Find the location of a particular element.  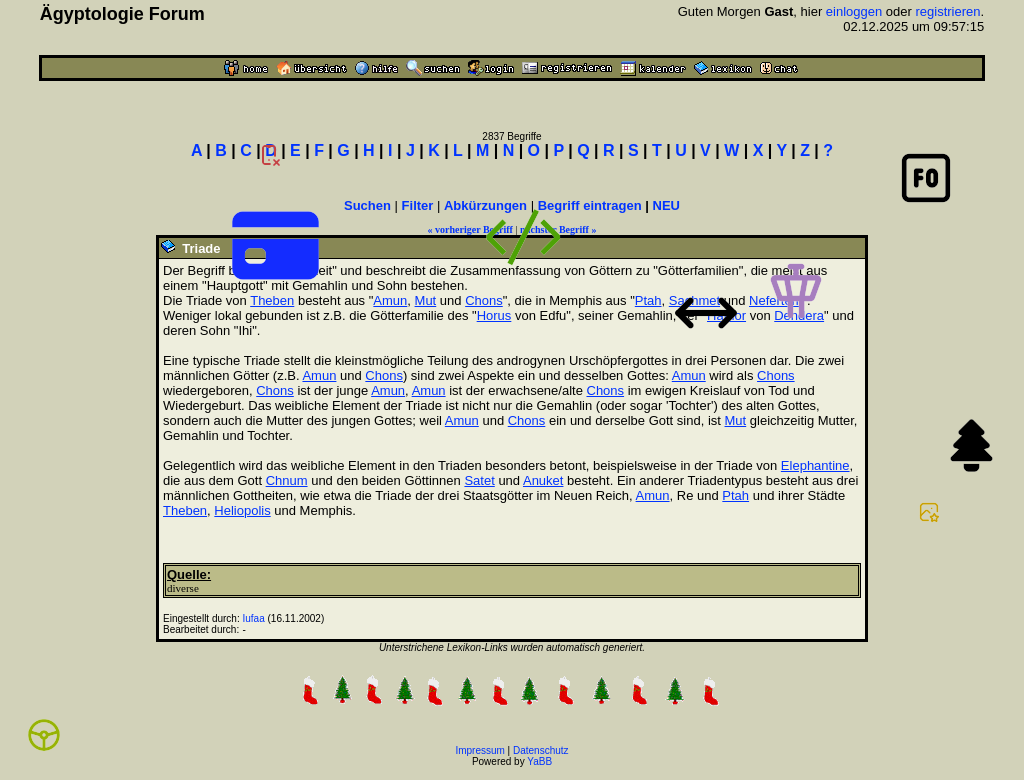

access air traffic control features is located at coordinates (796, 291).